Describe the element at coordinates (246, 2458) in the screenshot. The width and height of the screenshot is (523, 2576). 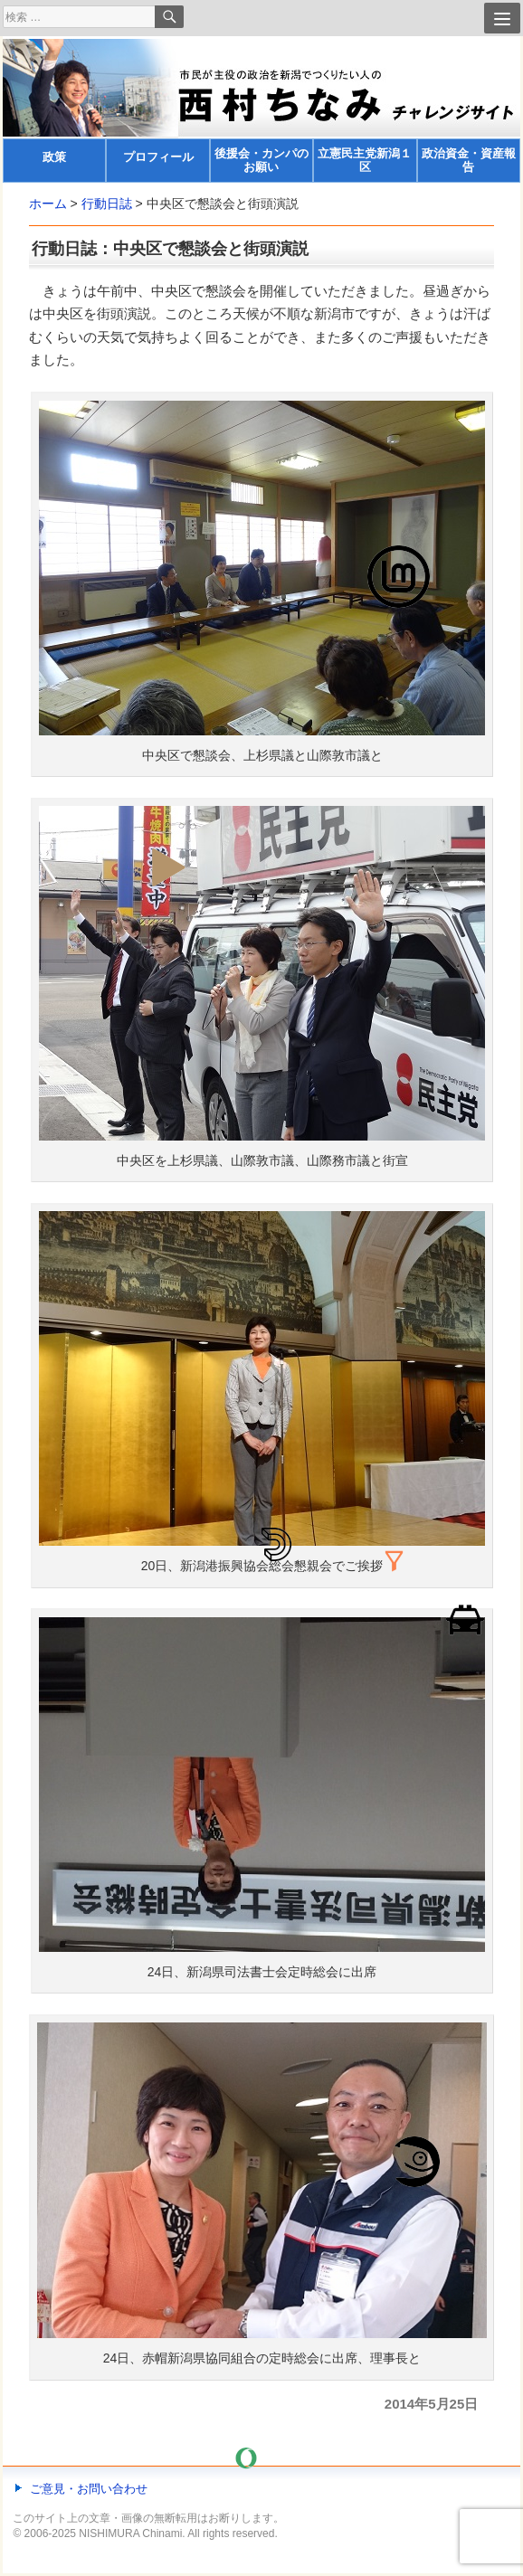
I see `open Opera browser` at that location.